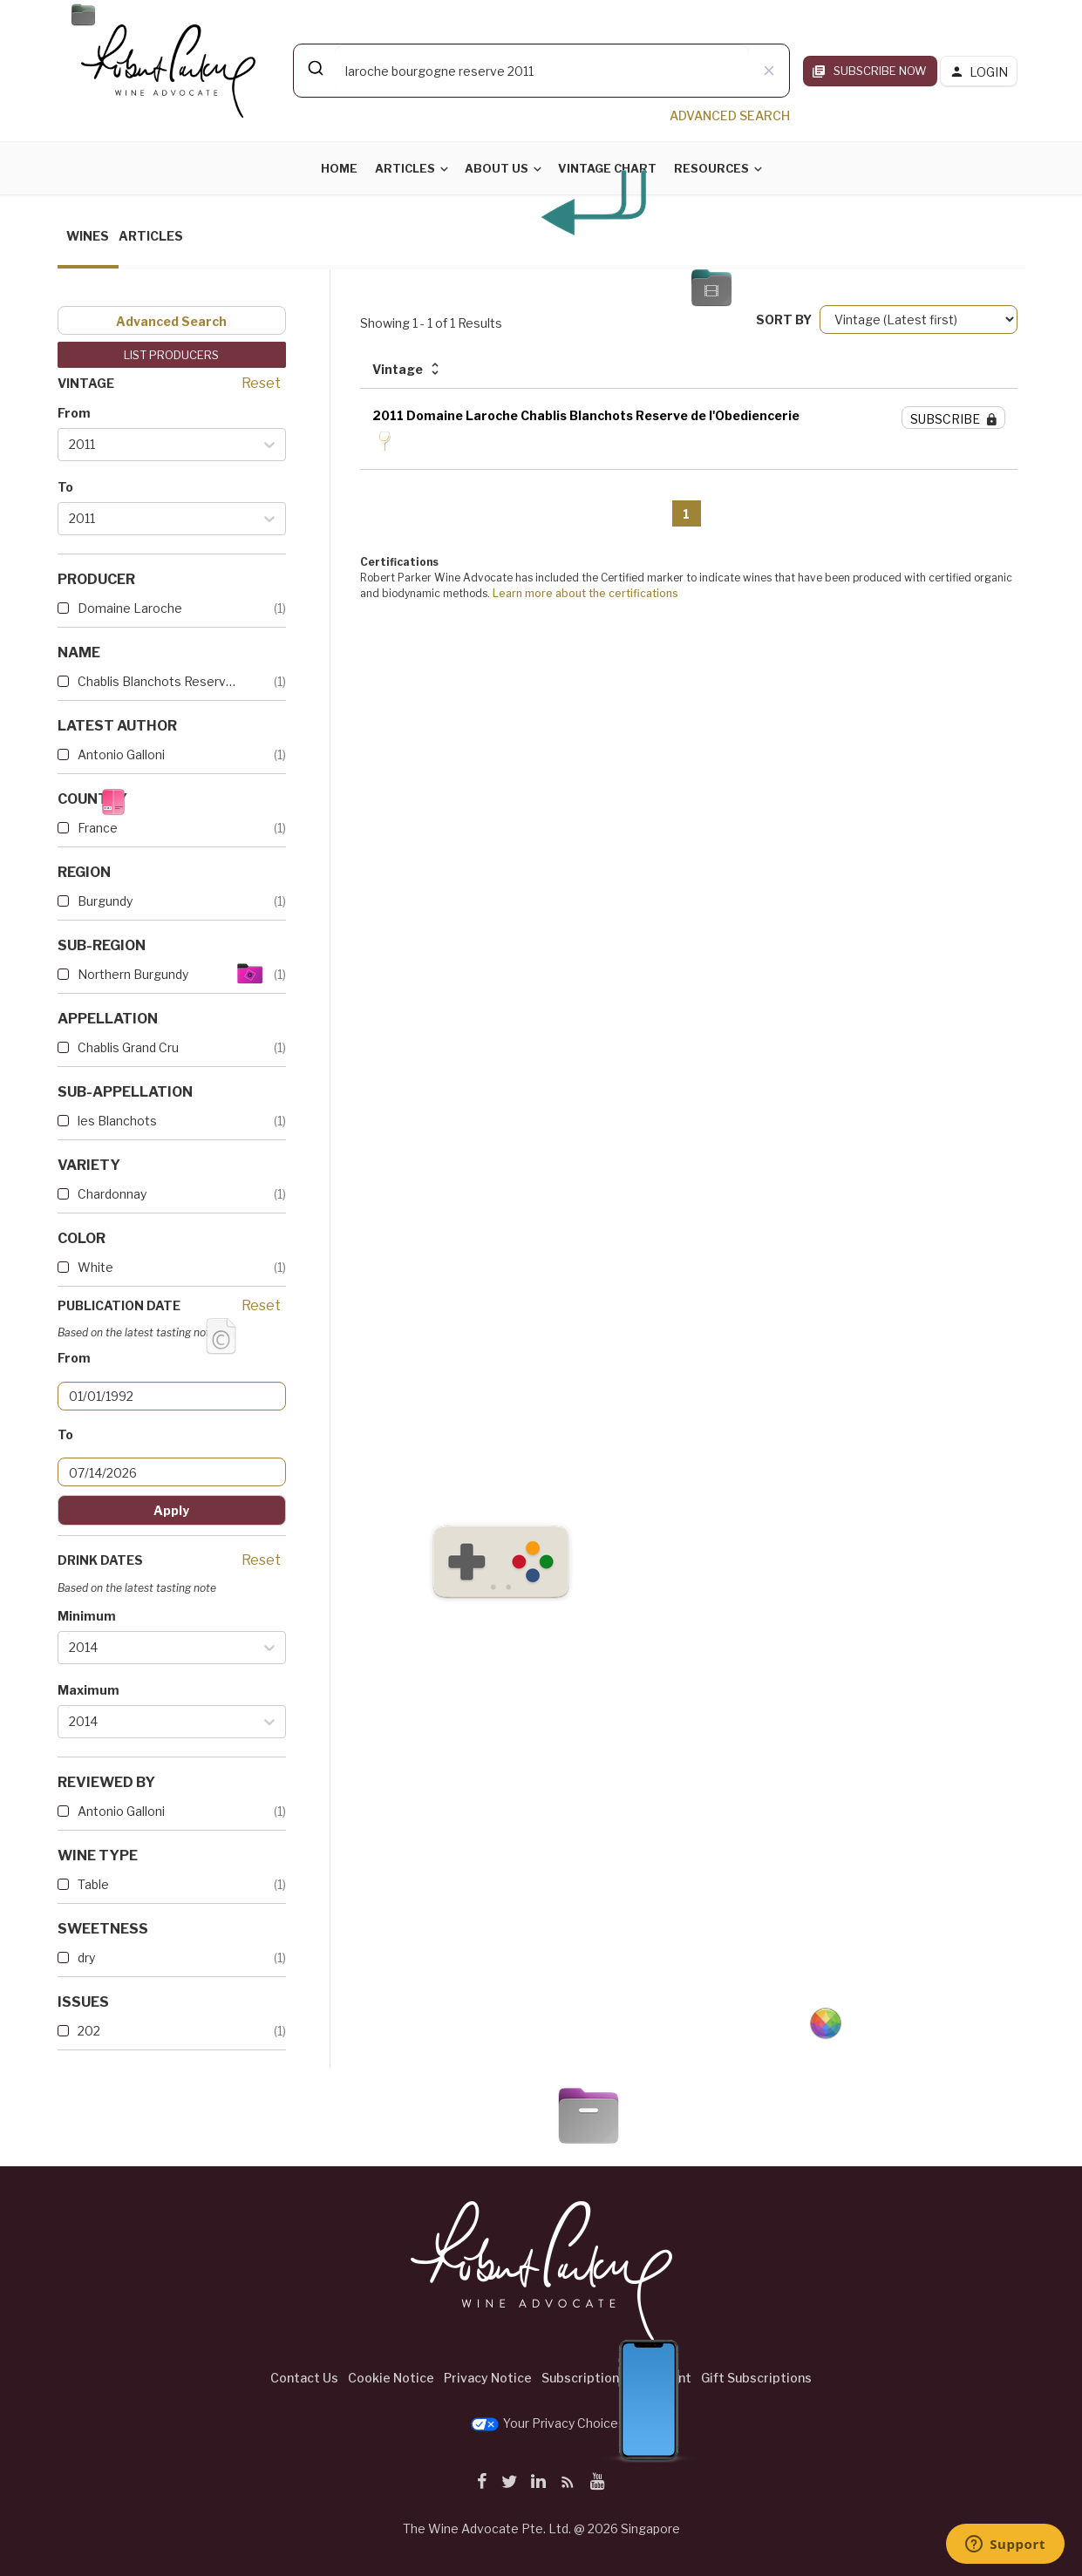  I want to click on reply all to an email message, so click(592, 202).